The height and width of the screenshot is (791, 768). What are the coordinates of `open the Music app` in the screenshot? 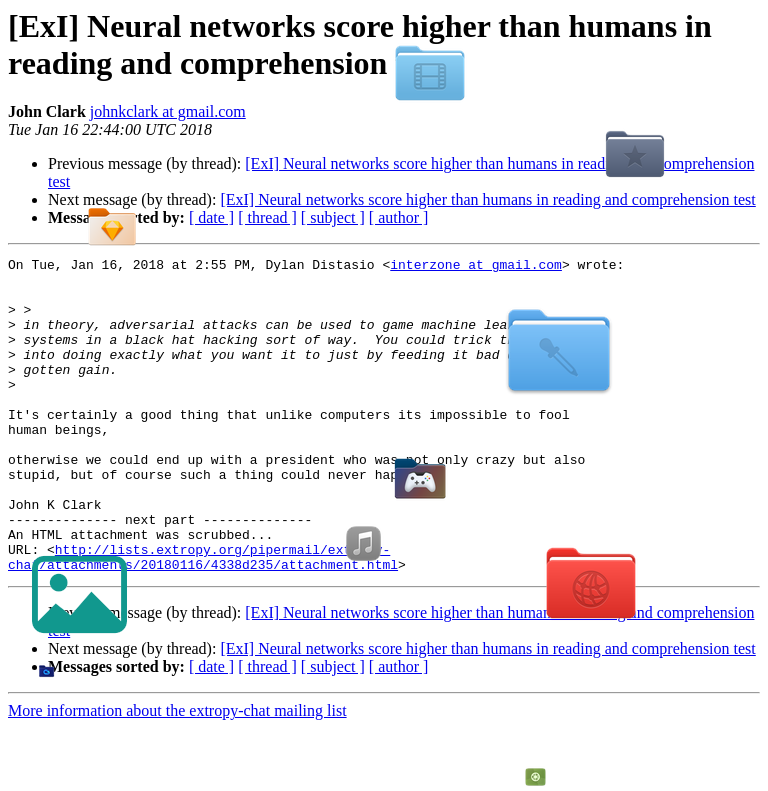 It's located at (363, 543).